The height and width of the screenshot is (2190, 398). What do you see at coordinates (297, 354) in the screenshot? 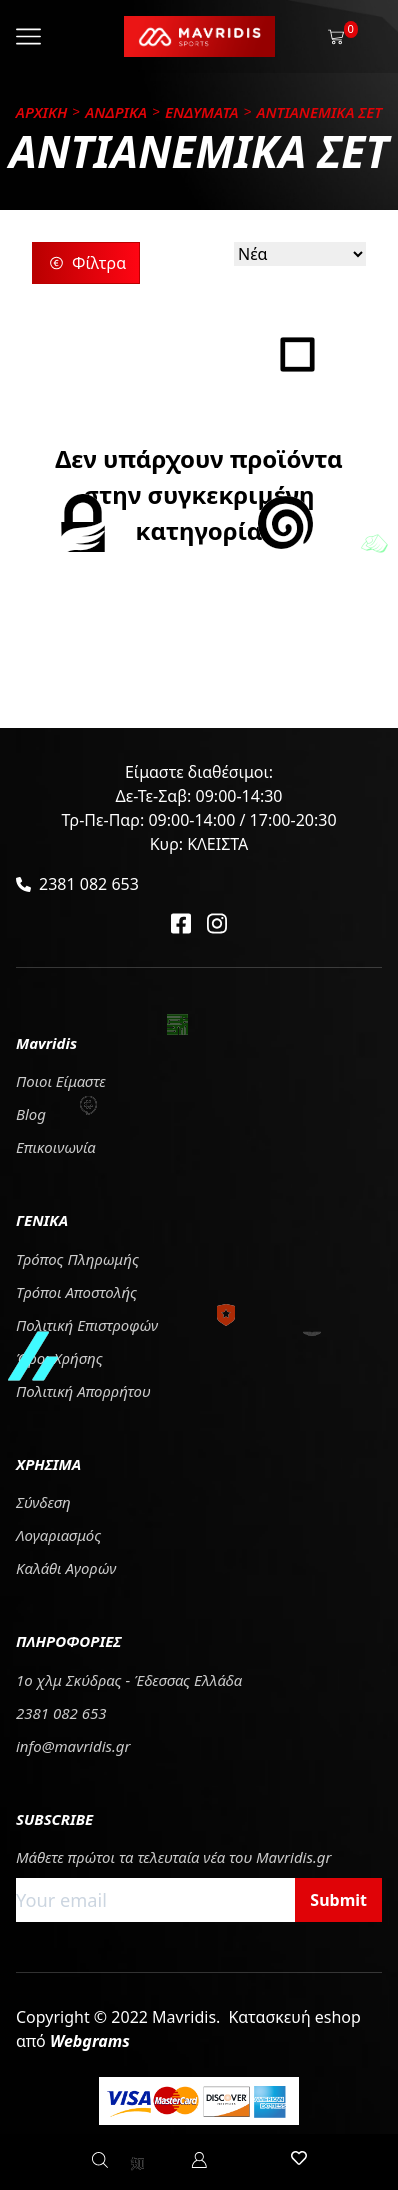
I see `stop media playback` at bounding box center [297, 354].